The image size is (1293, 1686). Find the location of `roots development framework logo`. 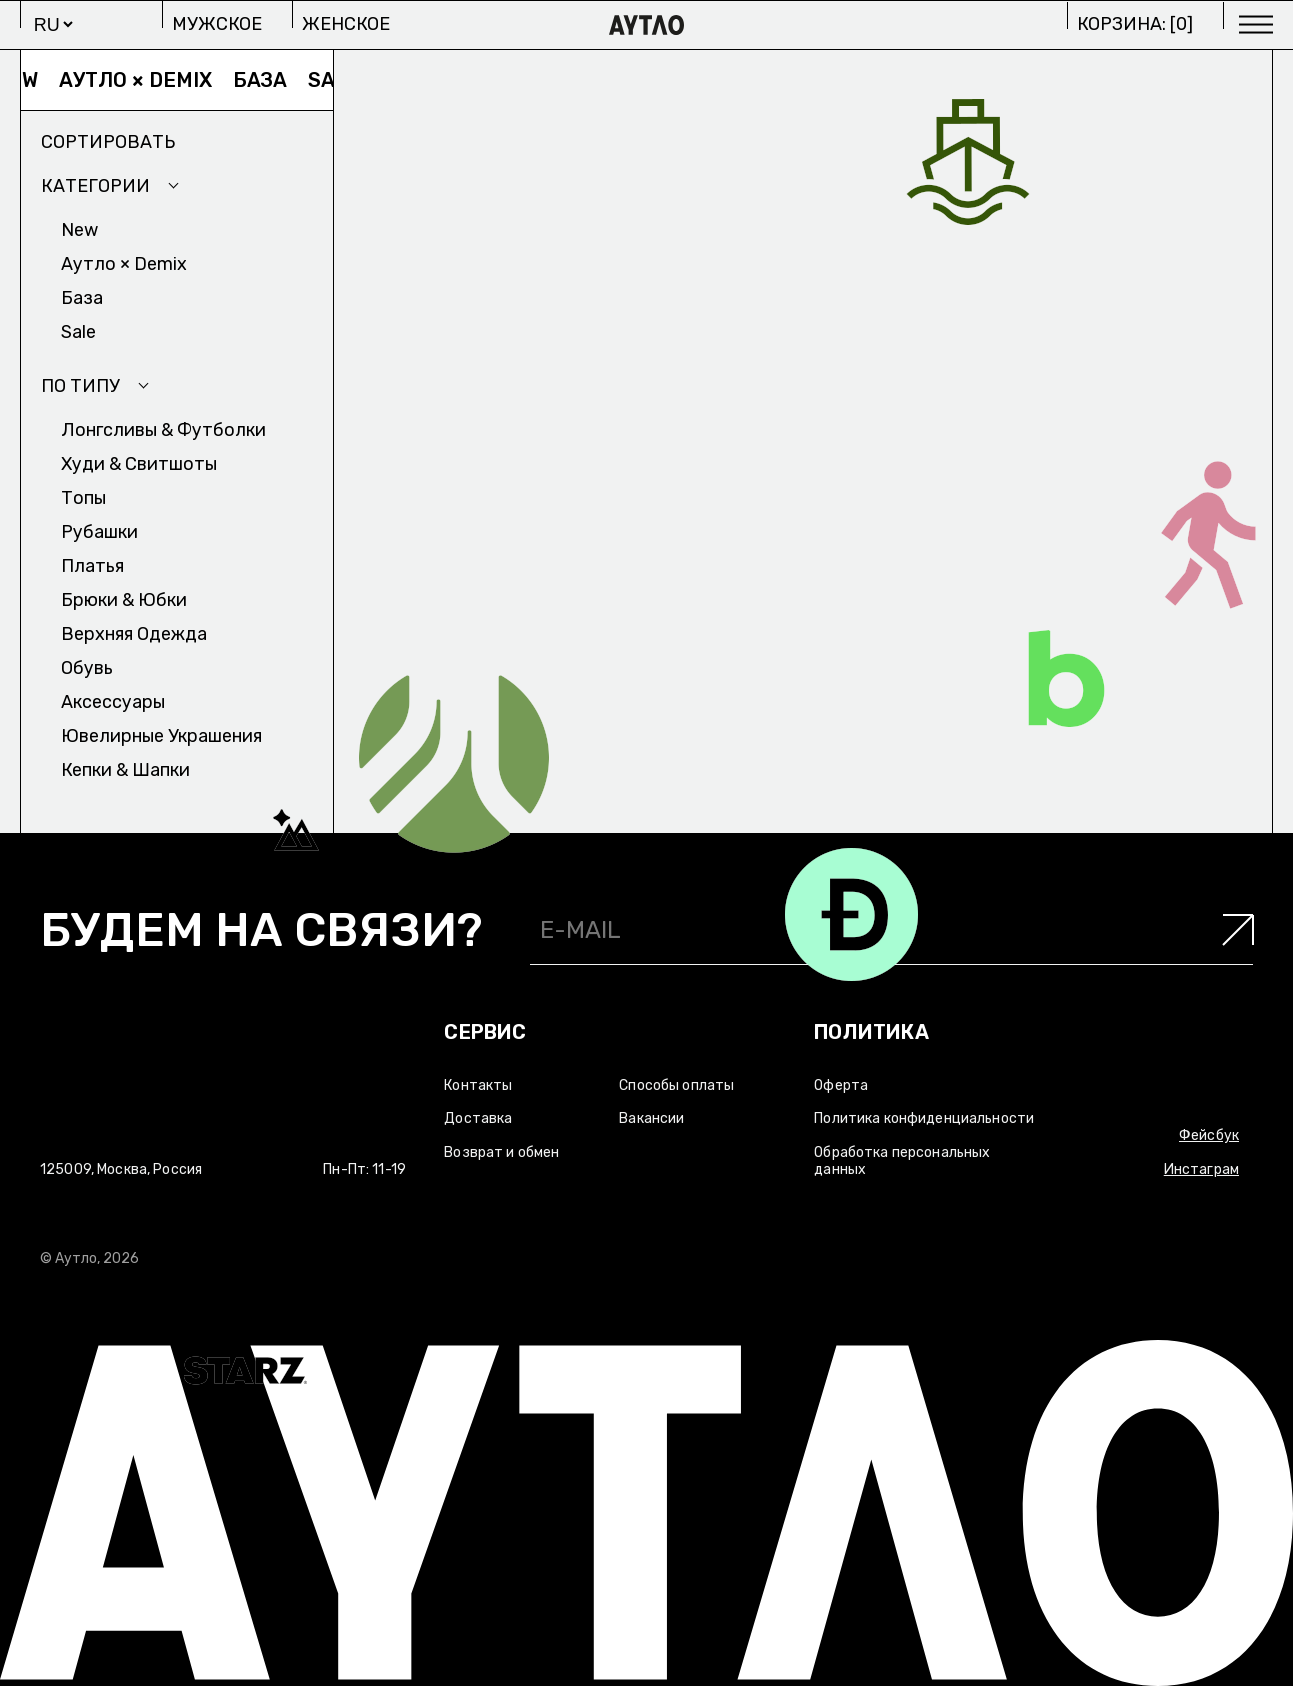

roots development framework logo is located at coordinates (454, 764).